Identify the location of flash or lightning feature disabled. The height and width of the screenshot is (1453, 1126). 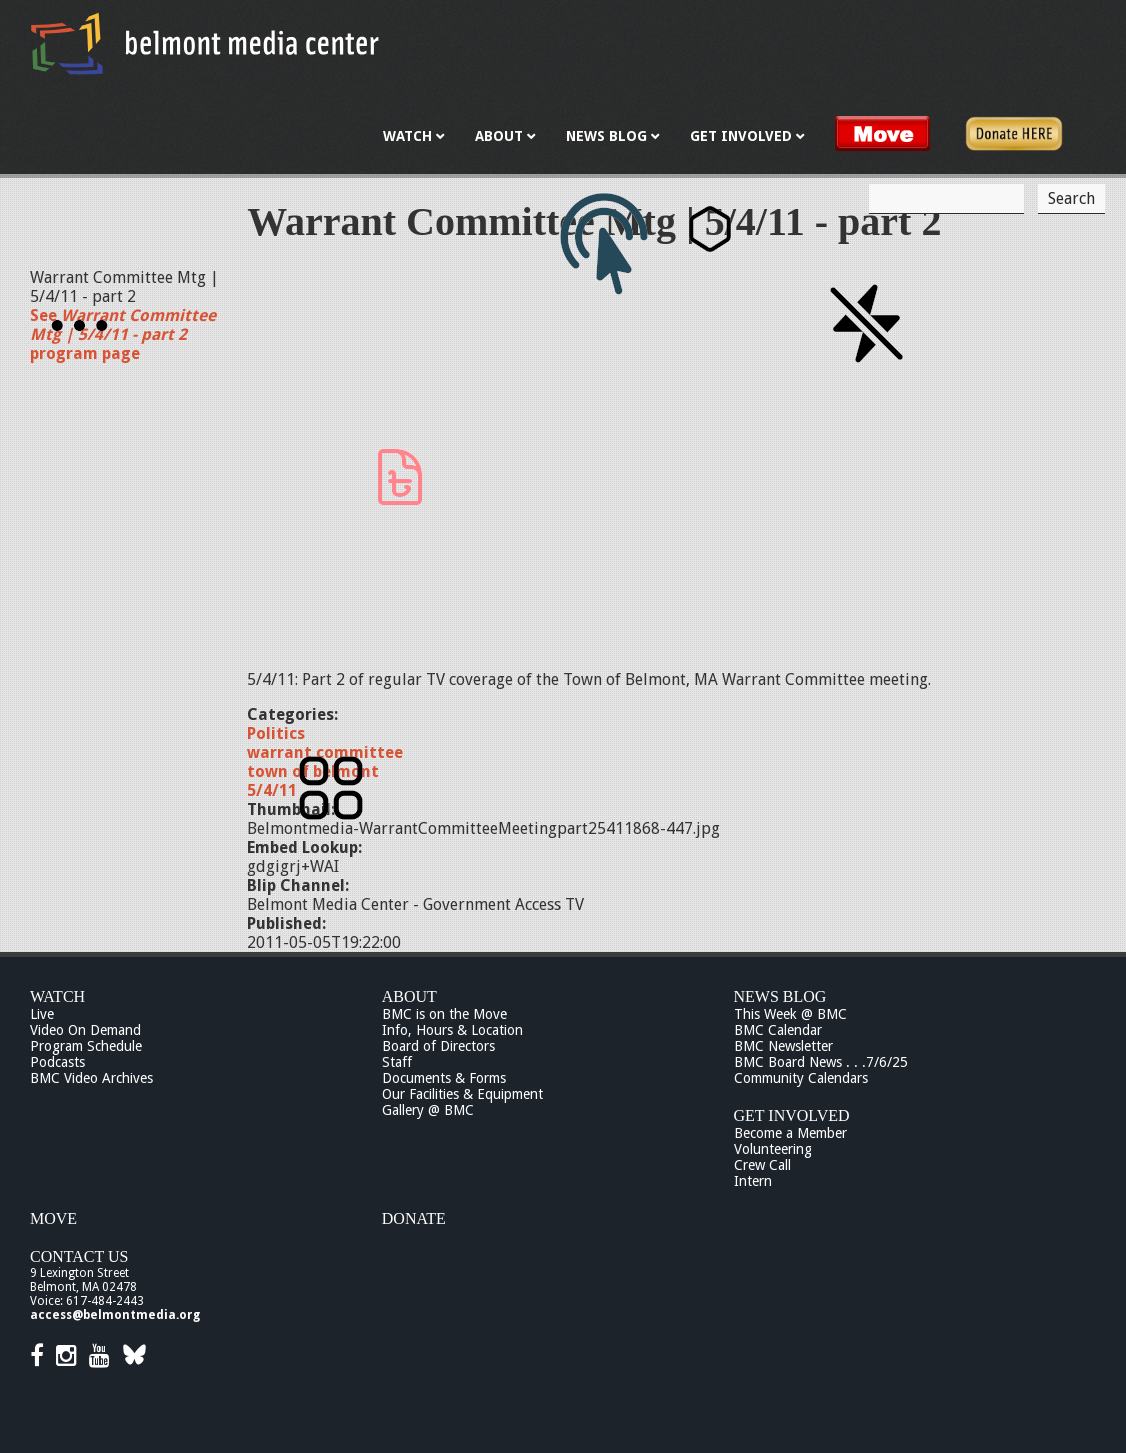
(866, 323).